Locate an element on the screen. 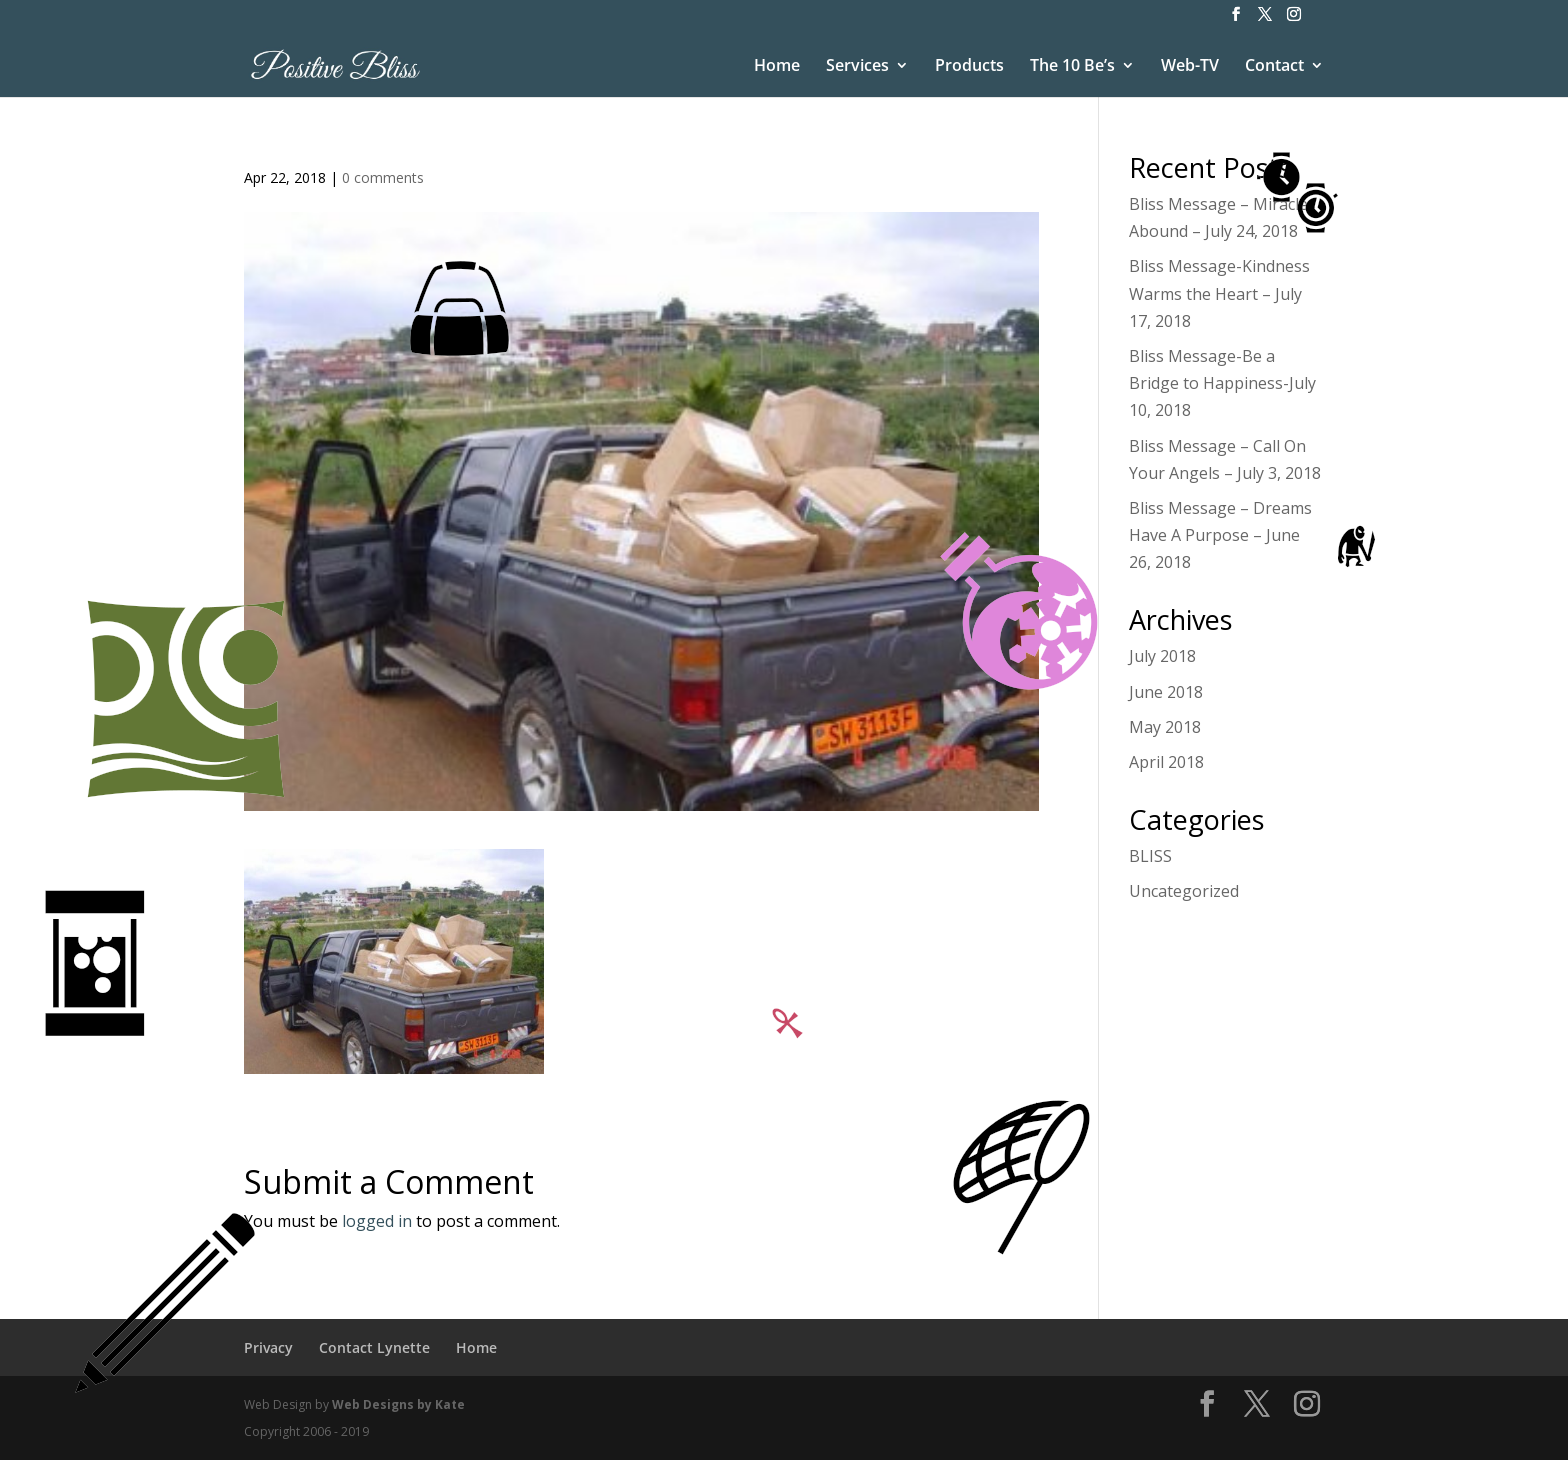 This screenshot has width=1568, height=1460. view chemical storage or tank status is located at coordinates (93, 963).